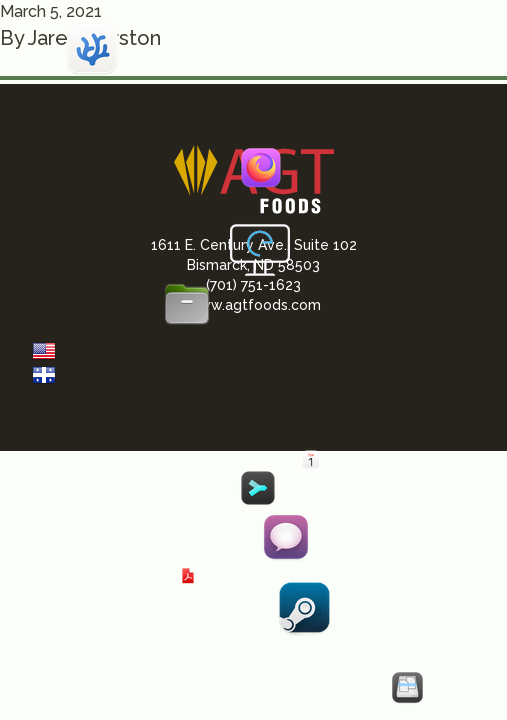 This screenshot has width=507, height=720. What do you see at coordinates (286, 537) in the screenshot?
I see `open pidgin instant messaging app` at bounding box center [286, 537].